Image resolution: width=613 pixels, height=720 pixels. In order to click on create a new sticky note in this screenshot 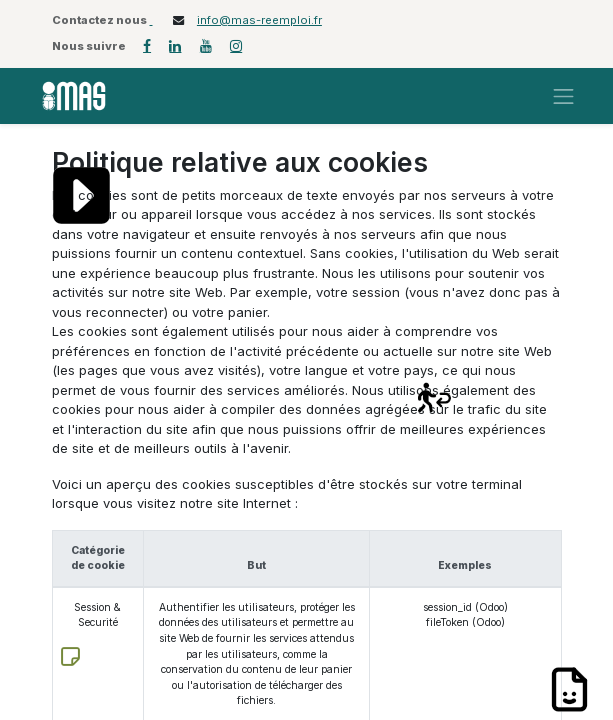, I will do `click(70, 656)`.